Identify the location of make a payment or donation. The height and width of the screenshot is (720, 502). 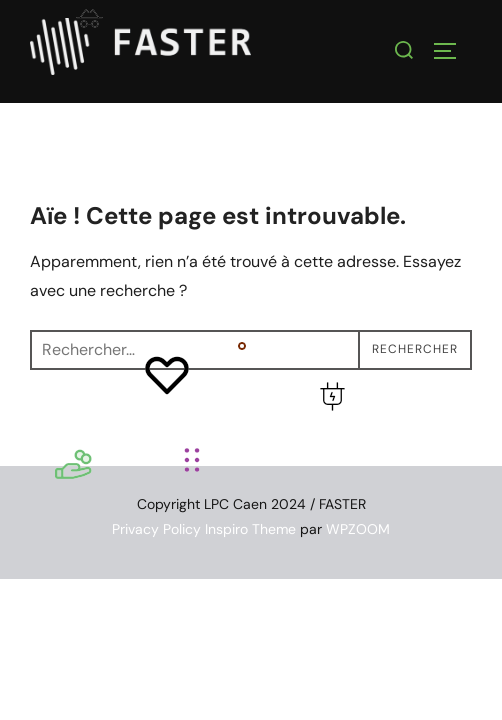
(74, 465).